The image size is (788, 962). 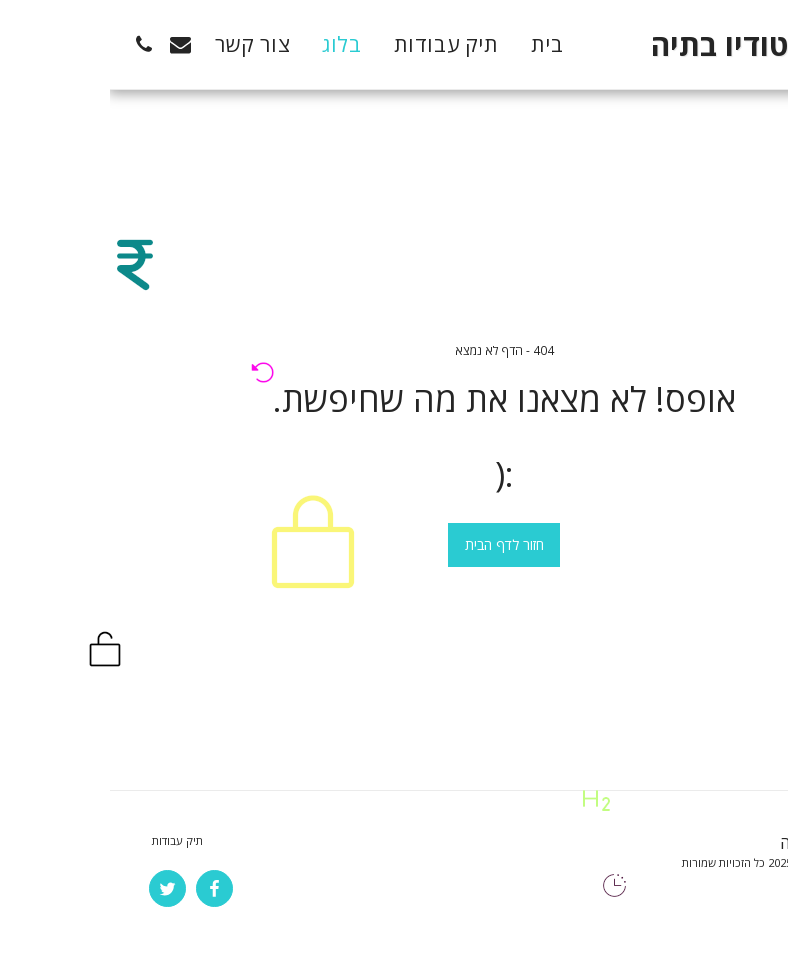 I want to click on format text as heading level 2, so click(x=595, y=800).